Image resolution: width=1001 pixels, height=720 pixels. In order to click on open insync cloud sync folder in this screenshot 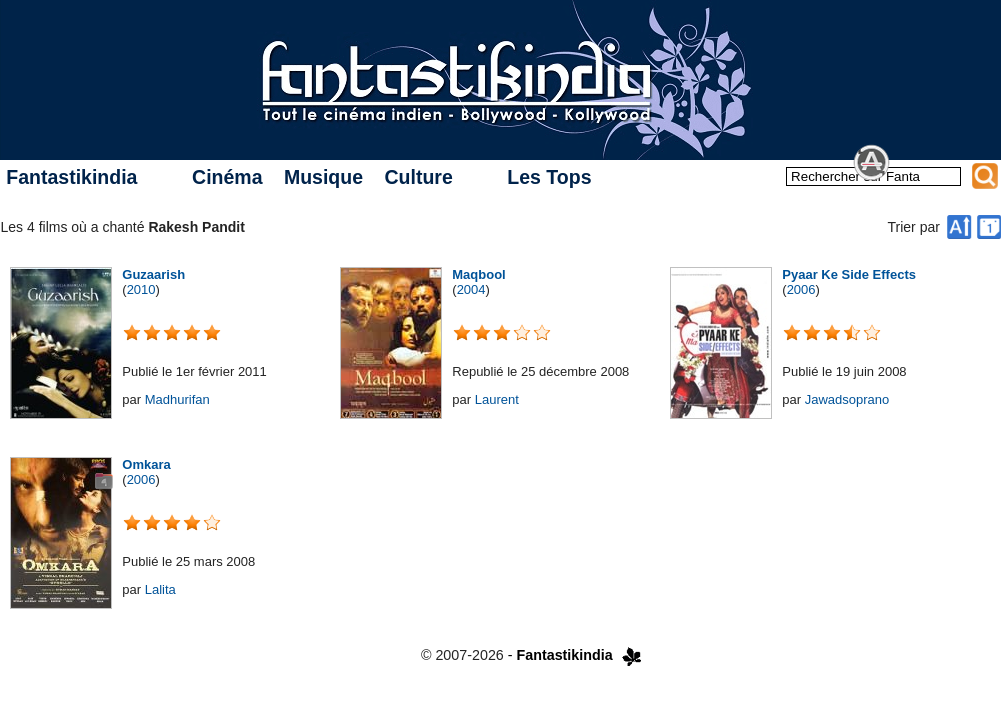, I will do `click(104, 481)`.